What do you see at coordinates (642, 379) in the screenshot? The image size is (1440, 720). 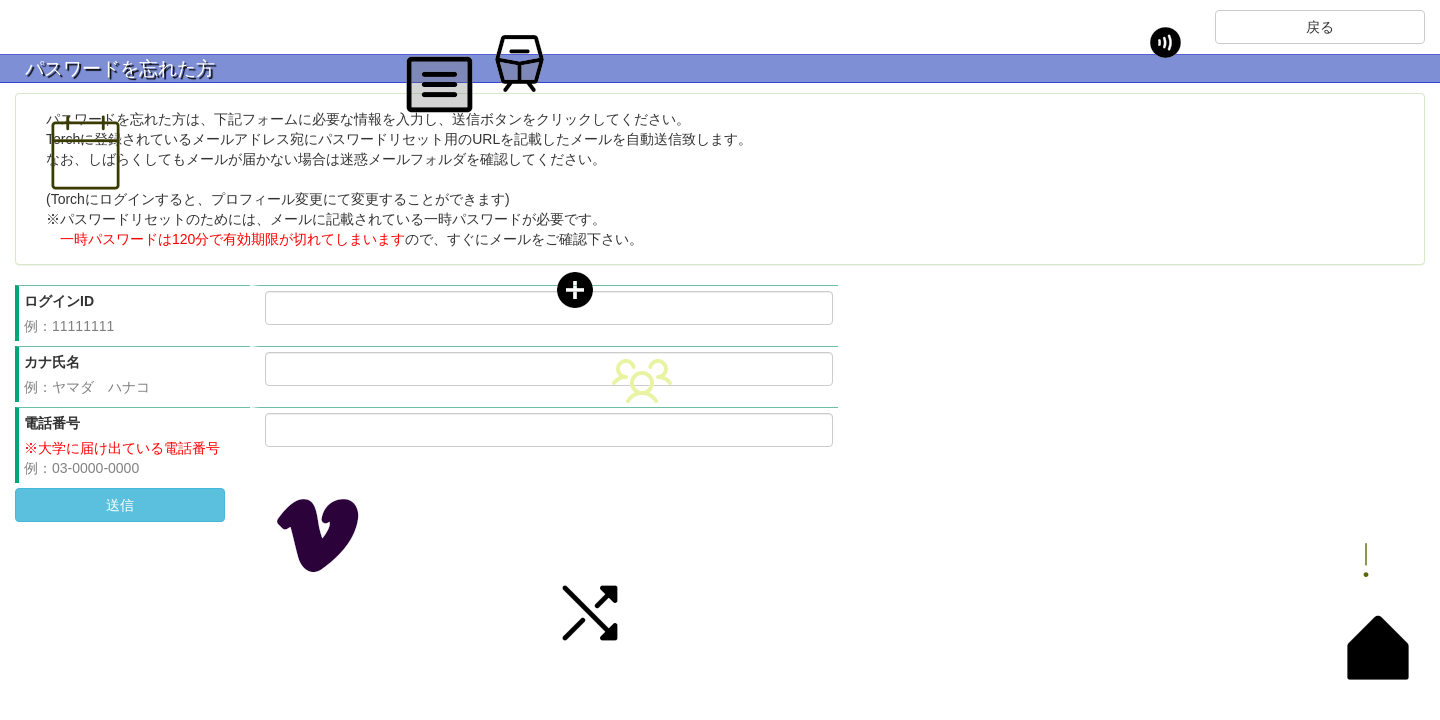 I see `view group members or team` at bounding box center [642, 379].